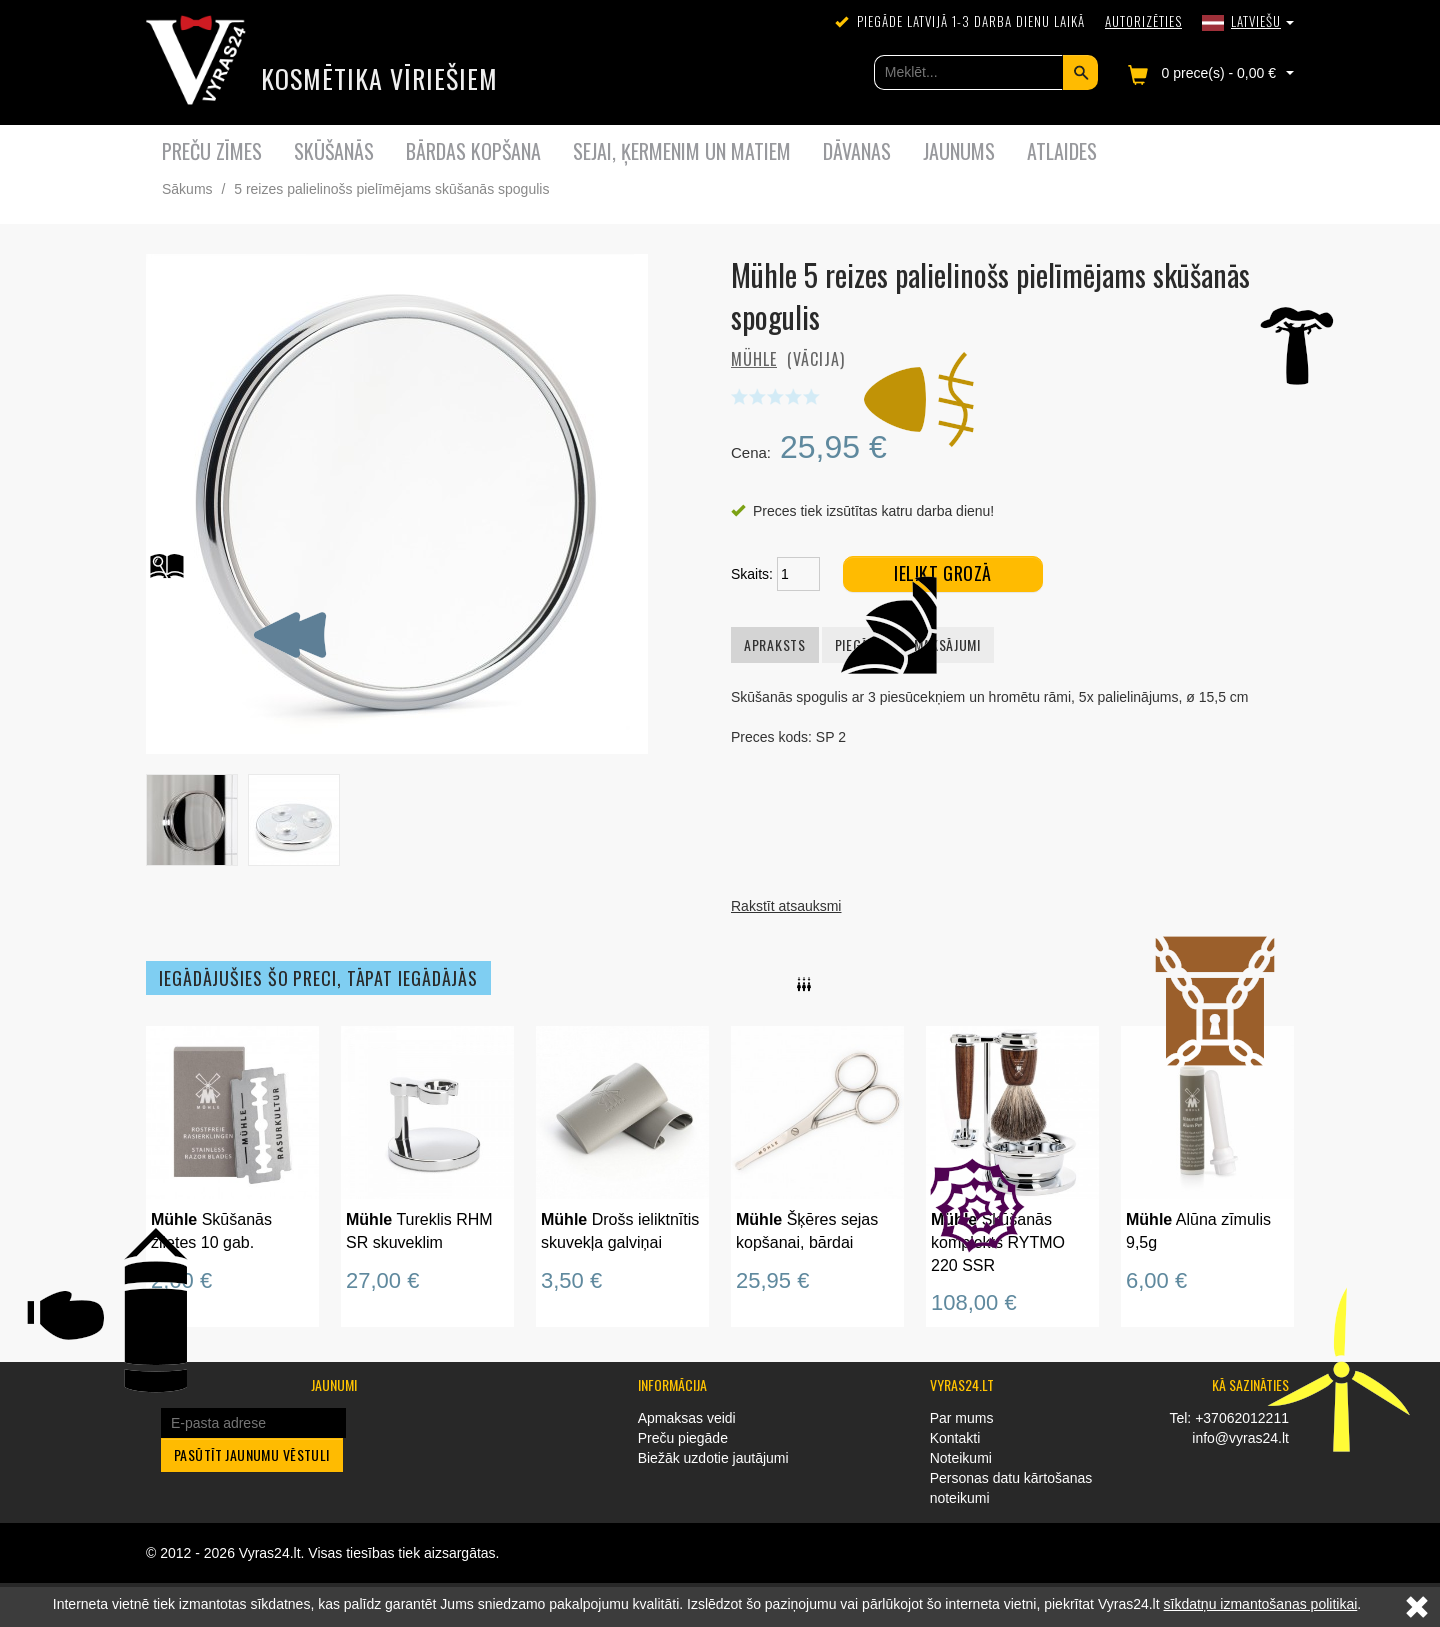  I want to click on toggle fog lights on or off, so click(919, 399).